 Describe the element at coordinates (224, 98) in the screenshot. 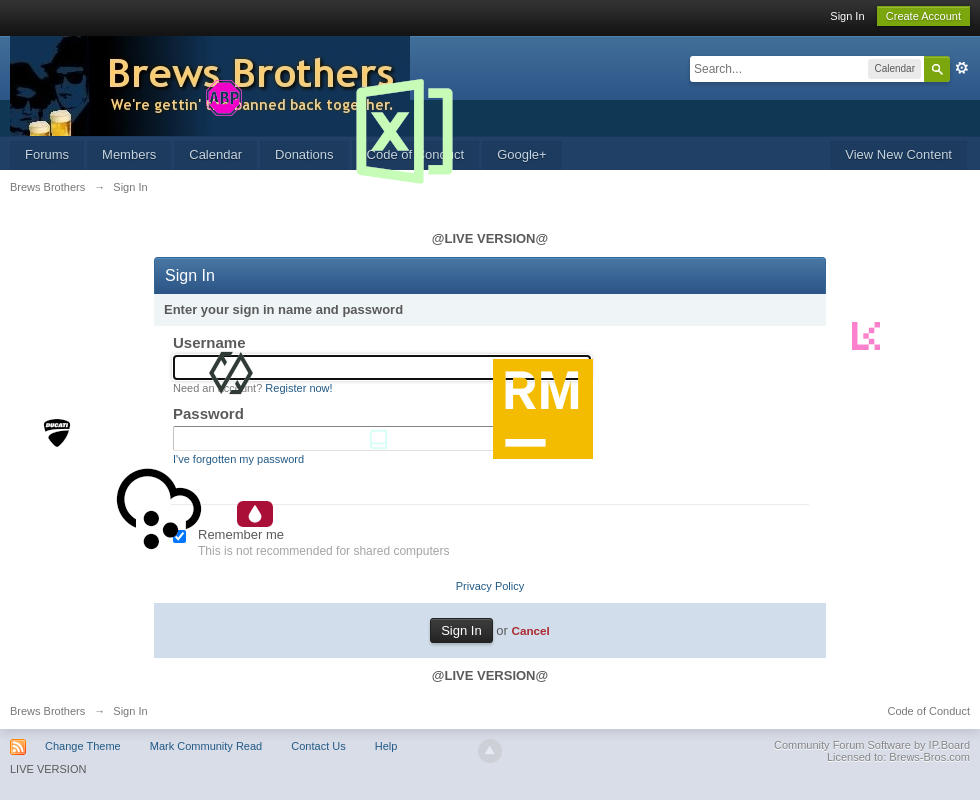

I see `adblock plus browser extension logo` at that location.